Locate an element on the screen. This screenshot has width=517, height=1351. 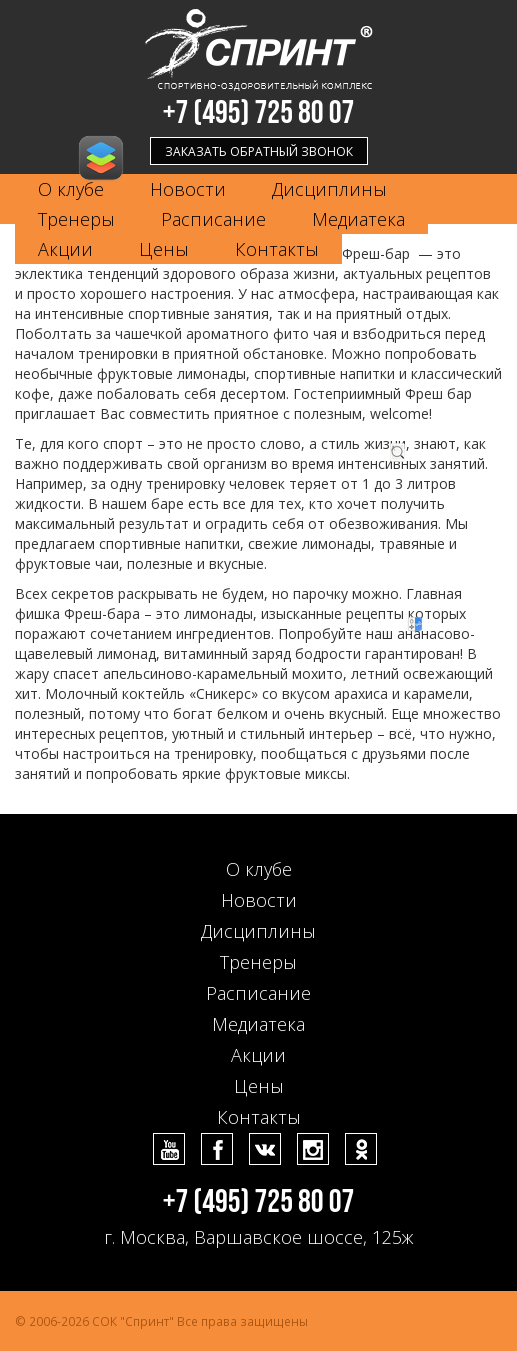
open the ASC app is located at coordinates (101, 158).